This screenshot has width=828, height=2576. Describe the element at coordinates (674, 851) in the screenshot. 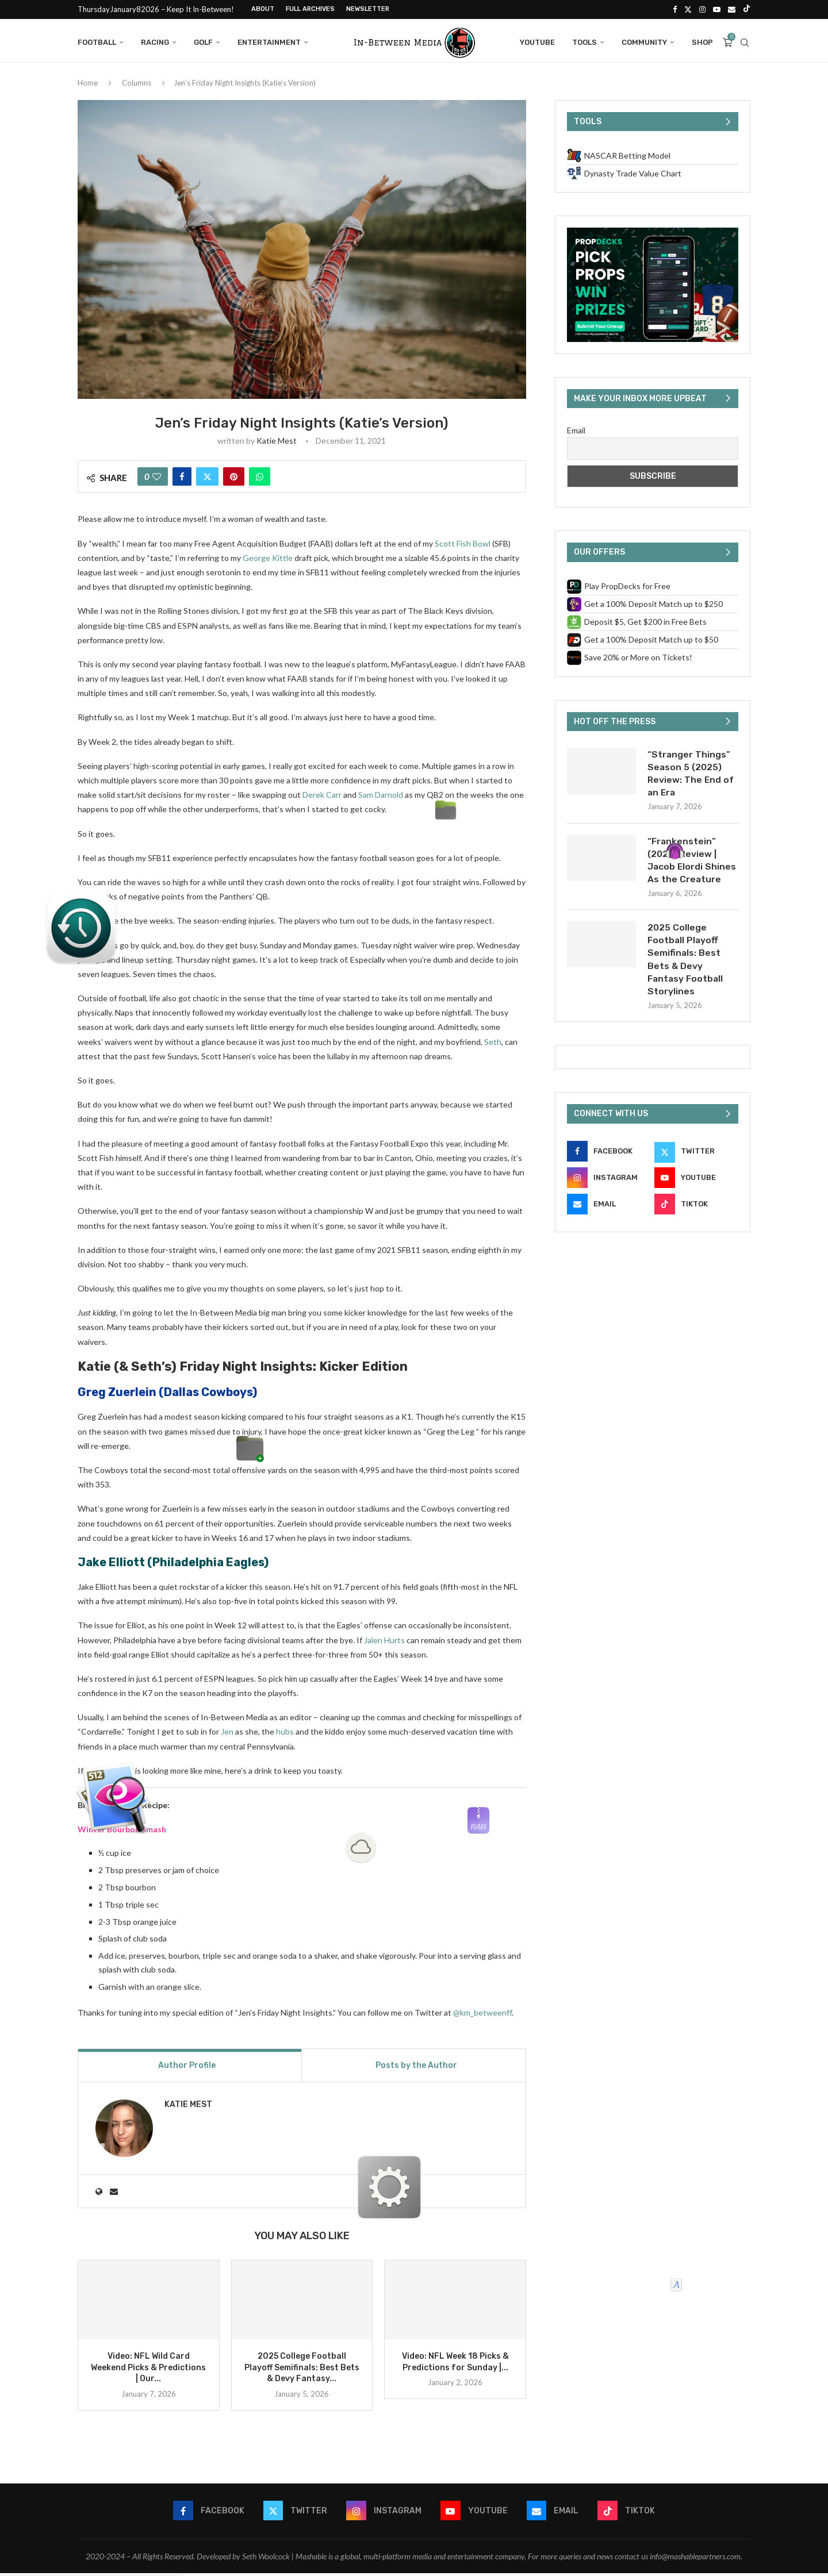

I see `audio output device connected` at that location.